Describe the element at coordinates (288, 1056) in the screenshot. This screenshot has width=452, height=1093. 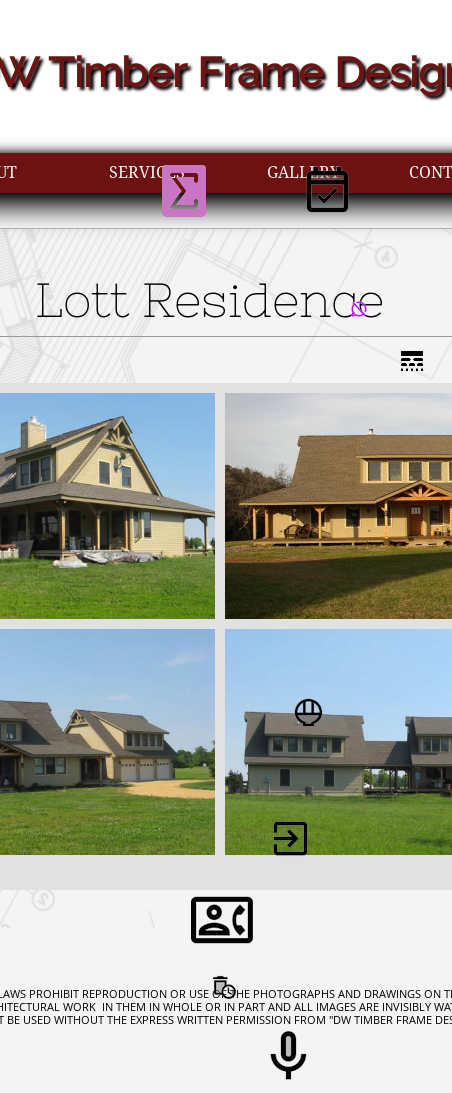
I see `tap to start voice input` at that location.